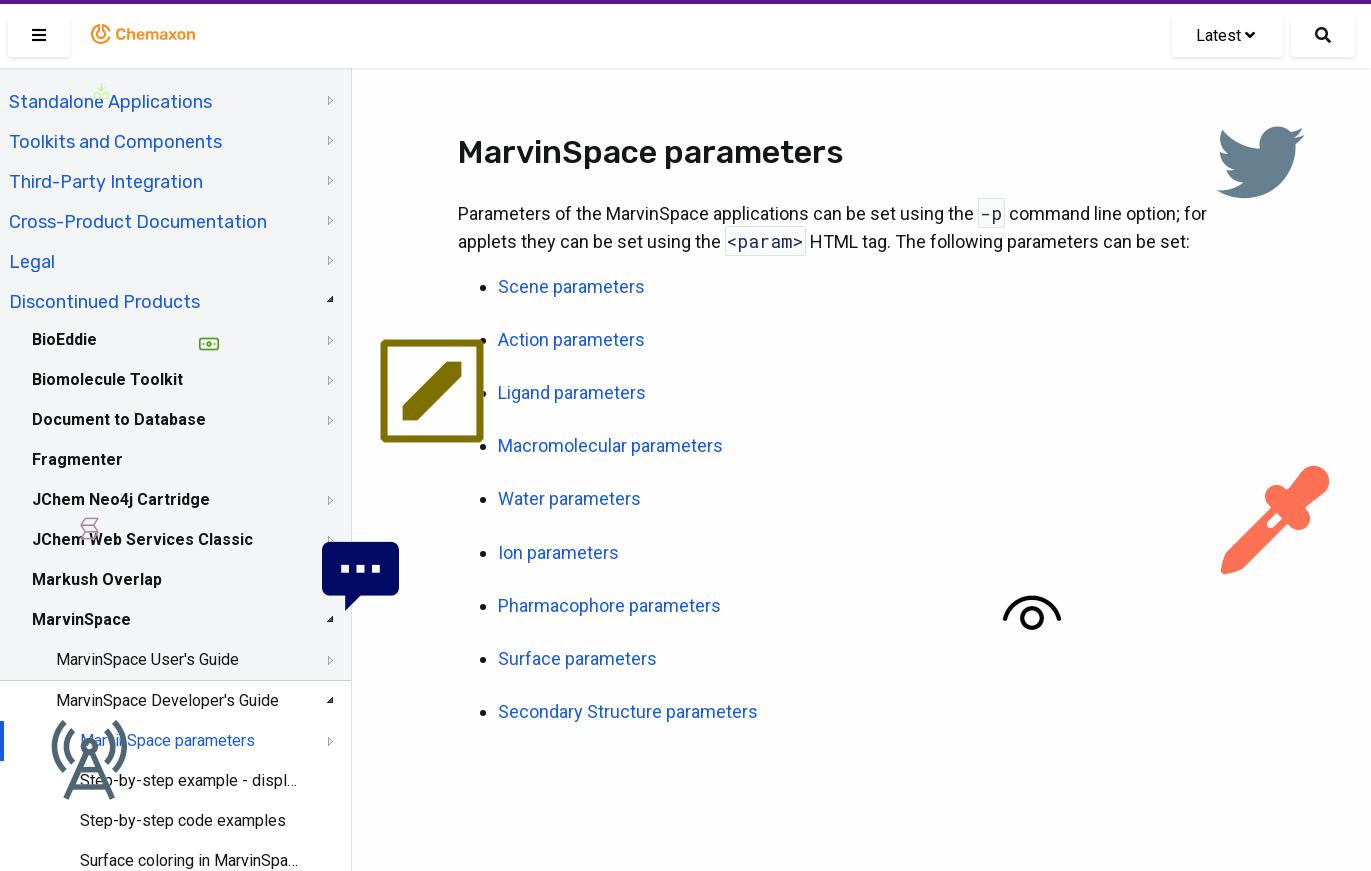  Describe the element at coordinates (1260, 161) in the screenshot. I see `share to Twitter` at that location.